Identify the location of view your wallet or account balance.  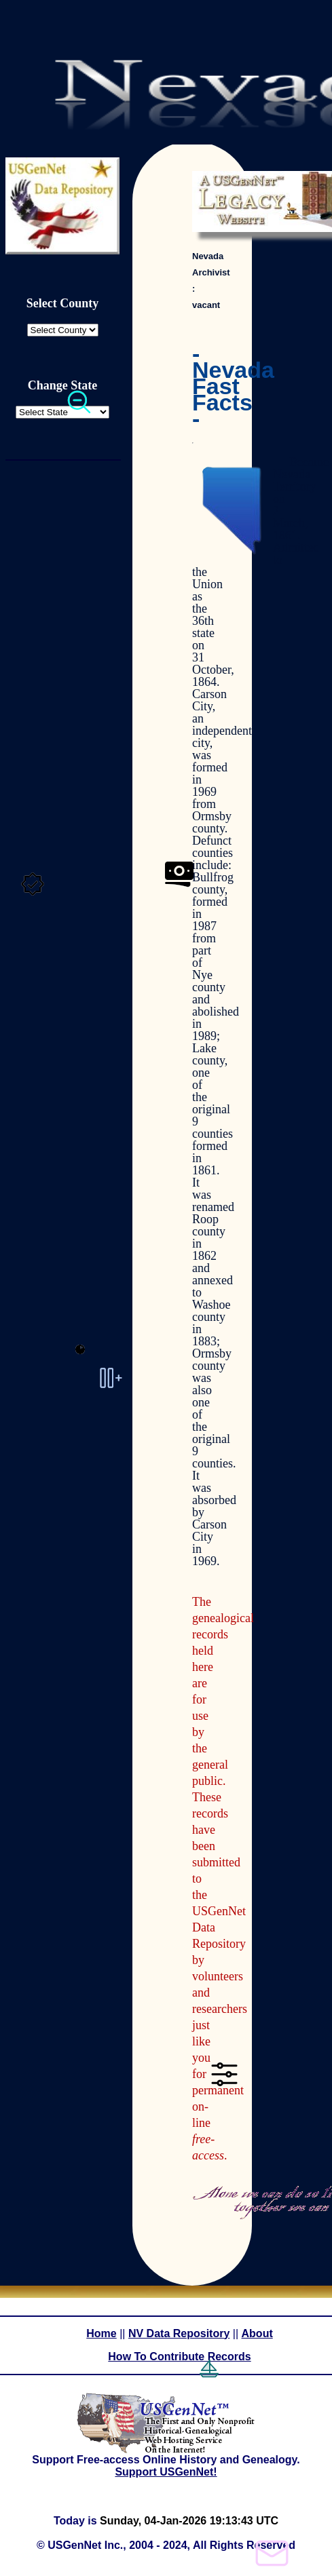
(179, 874).